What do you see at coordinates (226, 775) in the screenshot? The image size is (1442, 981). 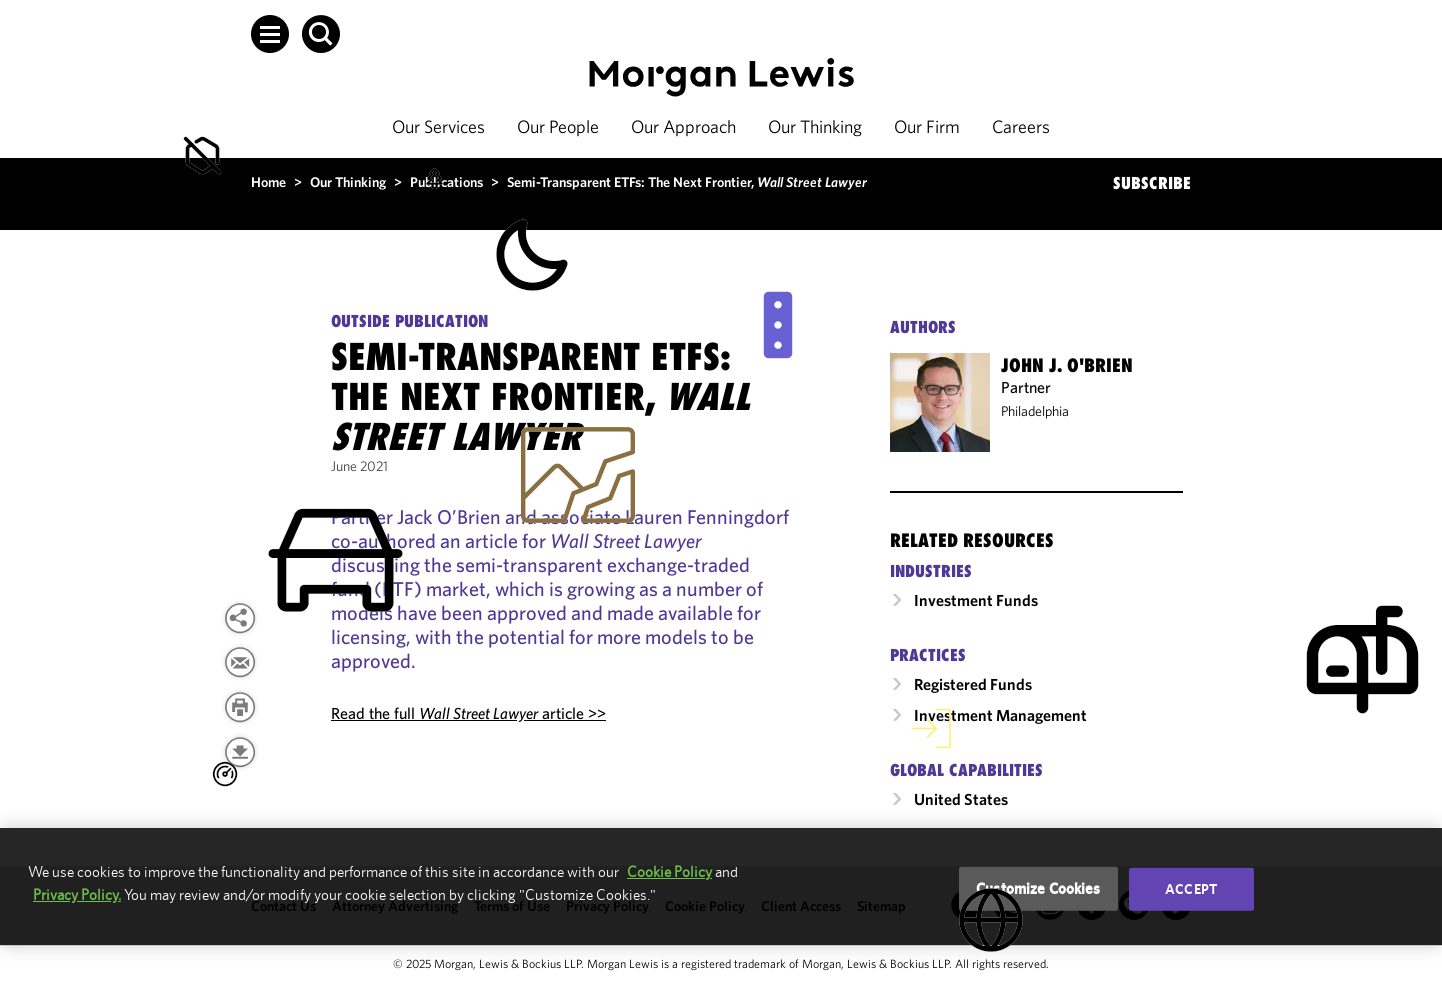 I see `access the dashboard overview` at bounding box center [226, 775].